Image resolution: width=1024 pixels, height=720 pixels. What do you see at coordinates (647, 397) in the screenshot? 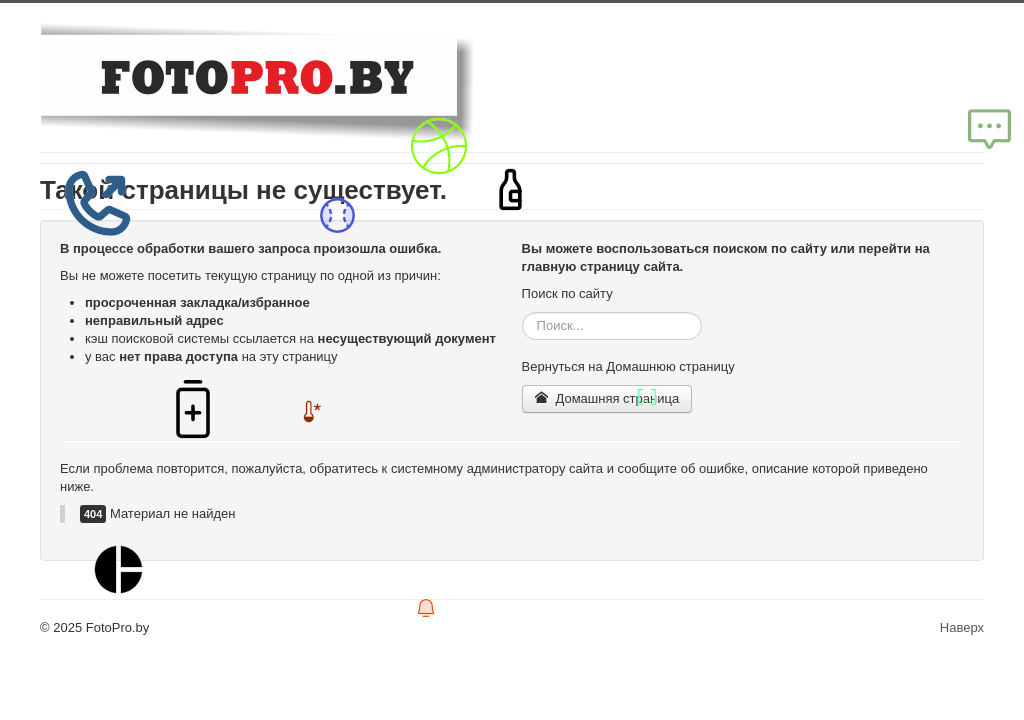
I see `contains or groups related content` at bounding box center [647, 397].